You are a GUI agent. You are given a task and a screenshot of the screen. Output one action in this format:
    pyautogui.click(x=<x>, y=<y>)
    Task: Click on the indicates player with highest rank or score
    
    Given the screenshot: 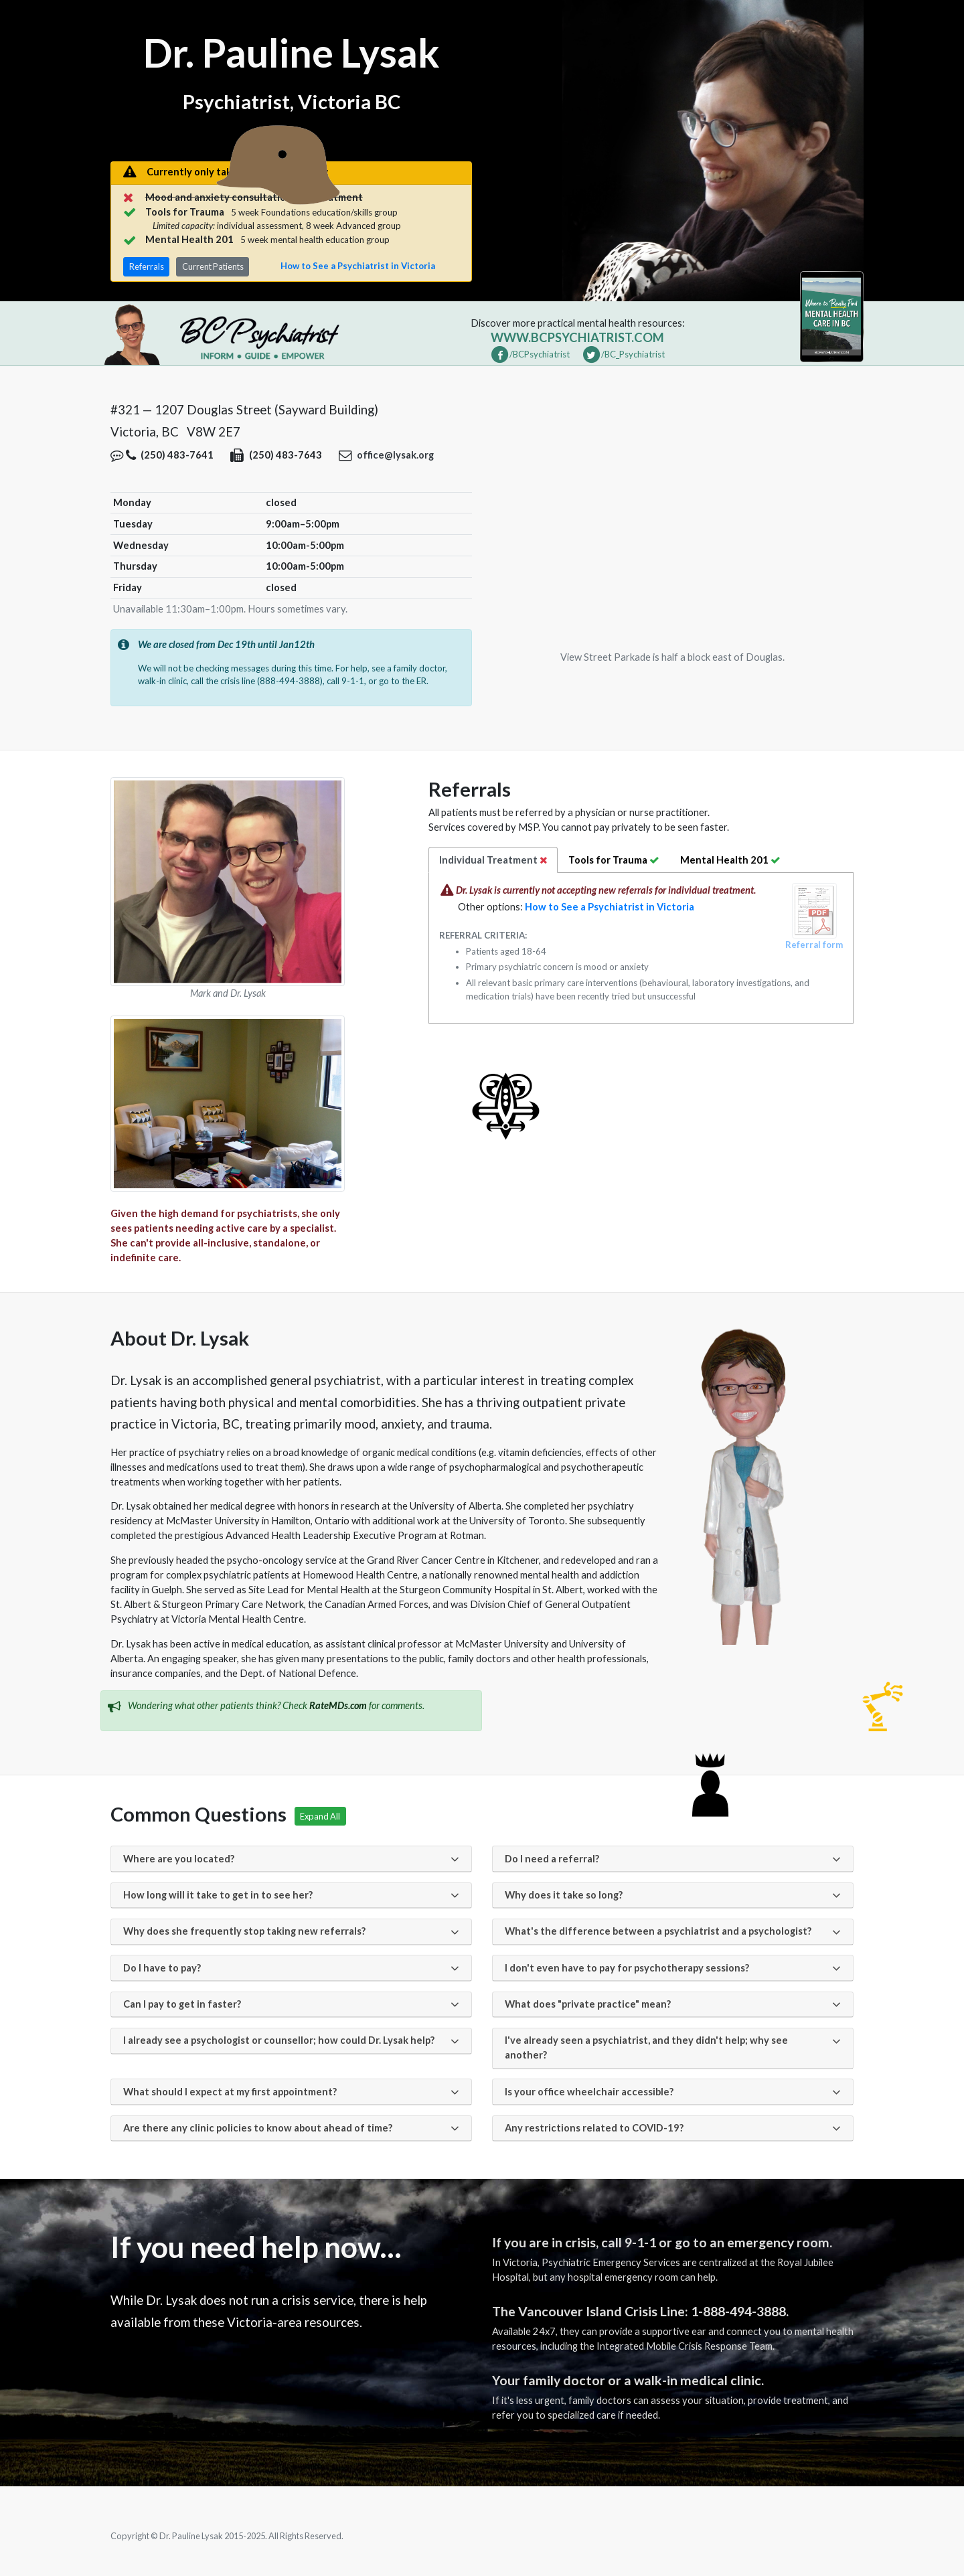 What is the action you would take?
    pyautogui.click(x=710, y=1784)
    